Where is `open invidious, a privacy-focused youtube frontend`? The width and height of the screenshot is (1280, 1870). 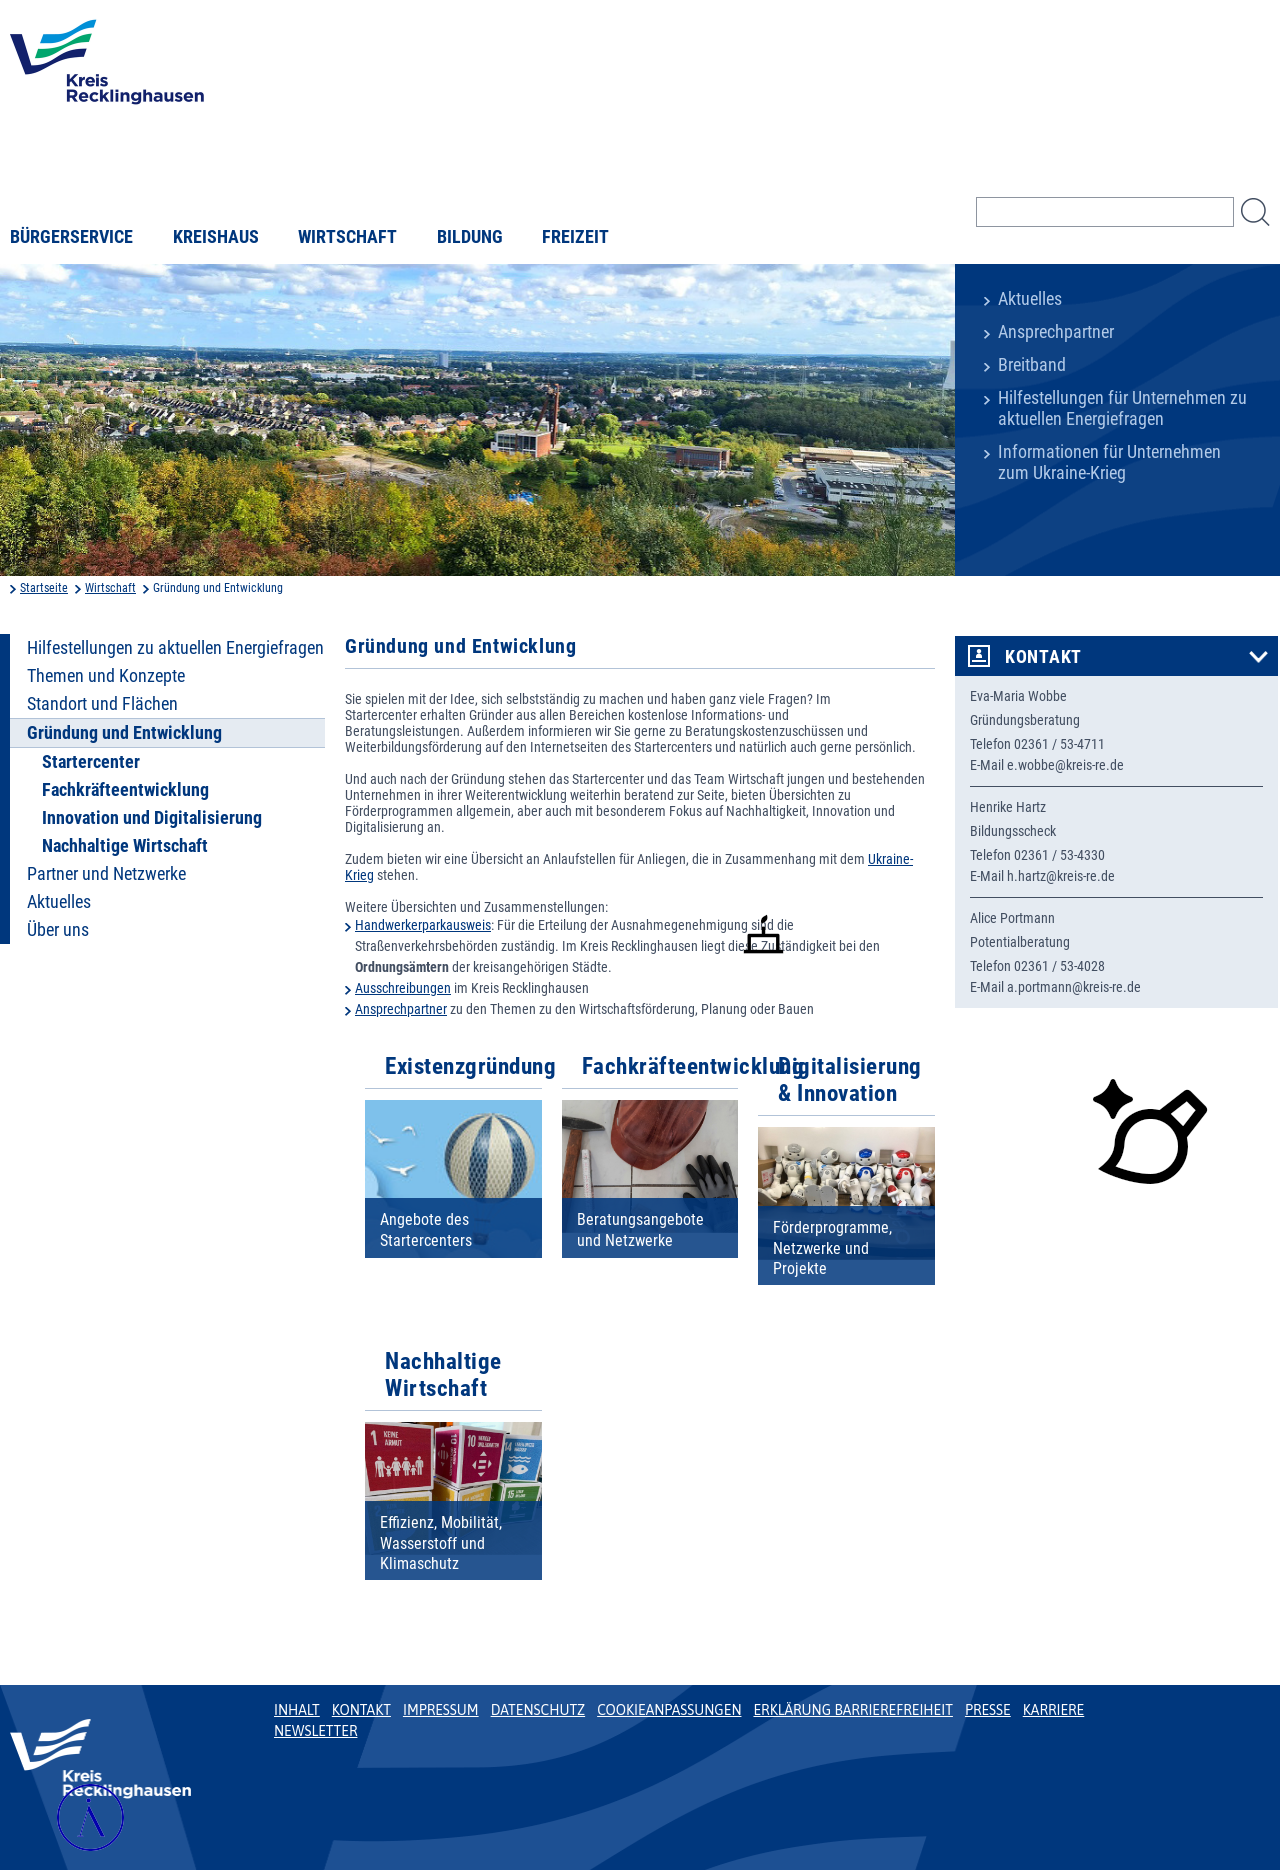 open invidious, a privacy-focused youtube frontend is located at coordinates (90, 1817).